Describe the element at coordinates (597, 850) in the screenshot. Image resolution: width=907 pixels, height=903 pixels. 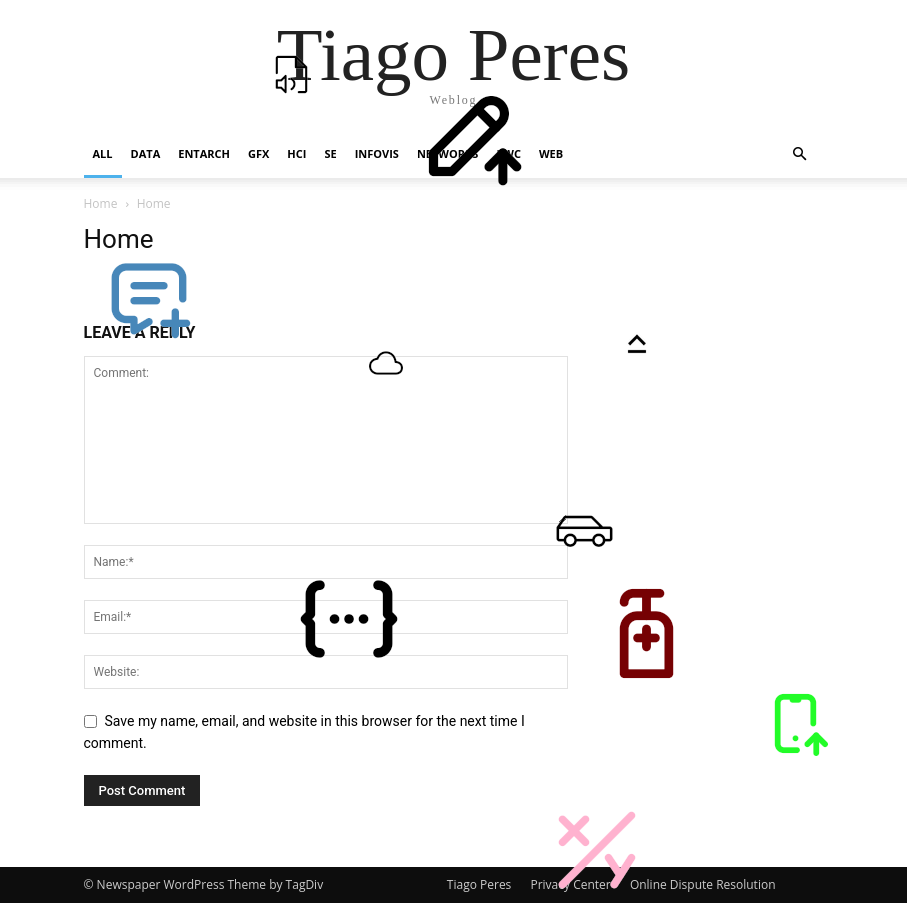
I see `perform division calculation` at that location.